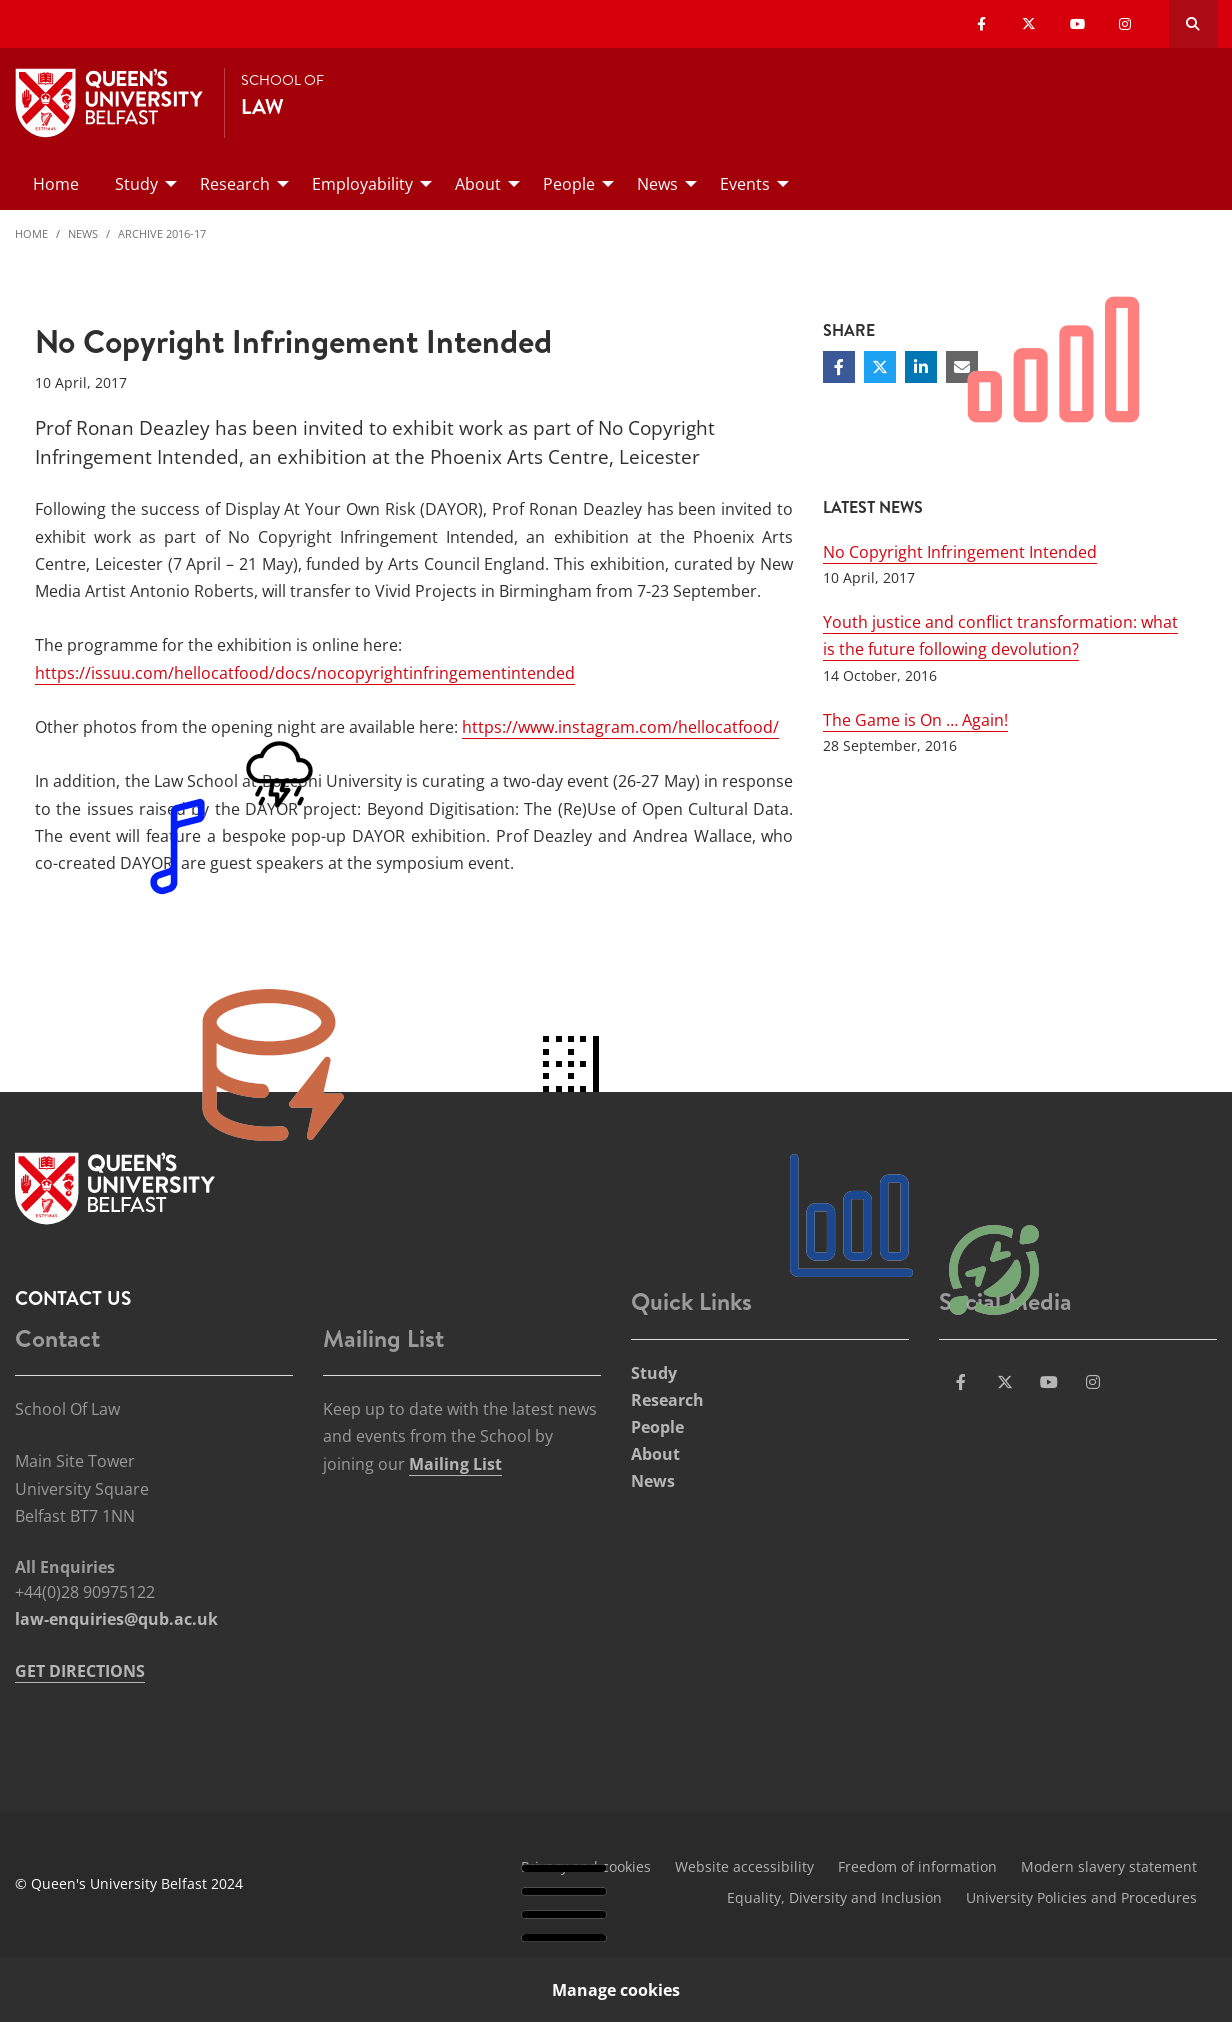 The height and width of the screenshot is (2022, 1232). What do you see at coordinates (279, 774) in the screenshot?
I see `indicates thunderstorm weather conditions` at bounding box center [279, 774].